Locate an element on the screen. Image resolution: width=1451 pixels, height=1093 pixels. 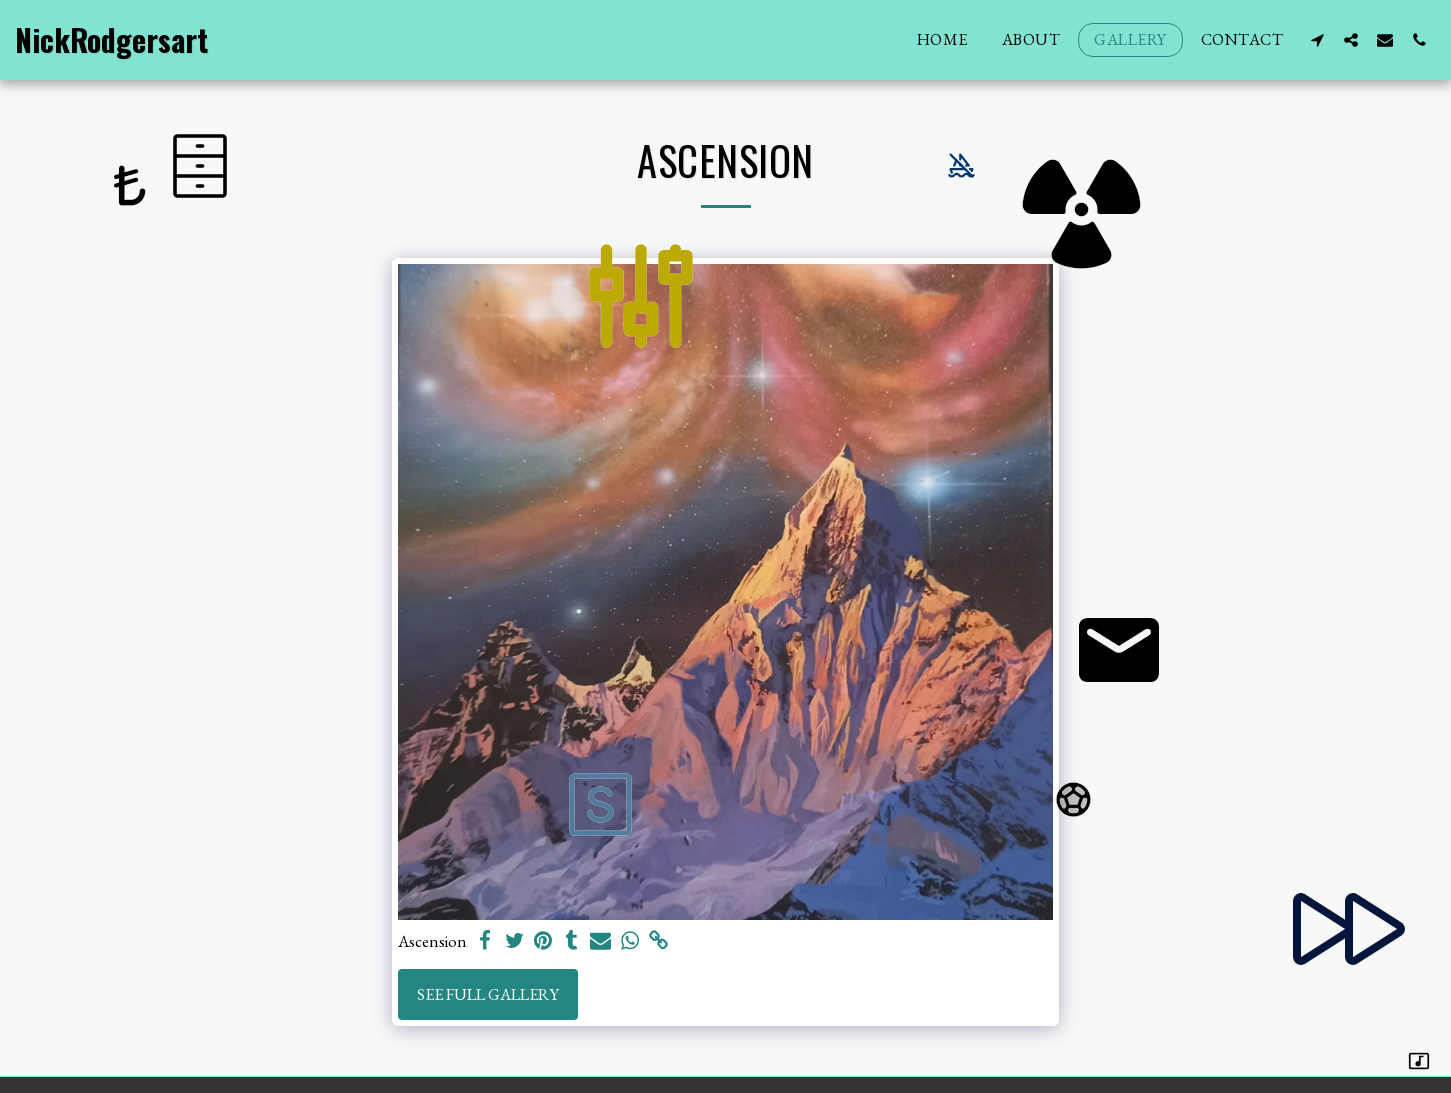
access storage or file organization is located at coordinates (200, 166).